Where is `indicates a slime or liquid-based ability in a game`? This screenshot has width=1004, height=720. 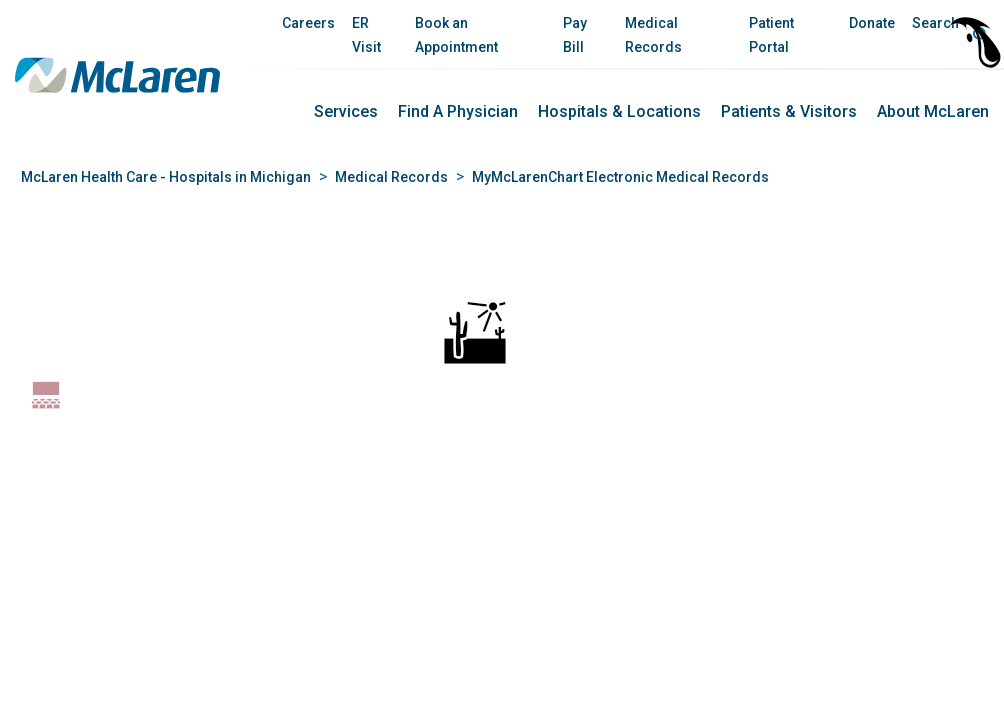
indicates a slime or liquid-based ability in a game is located at coordinates (975, 43).